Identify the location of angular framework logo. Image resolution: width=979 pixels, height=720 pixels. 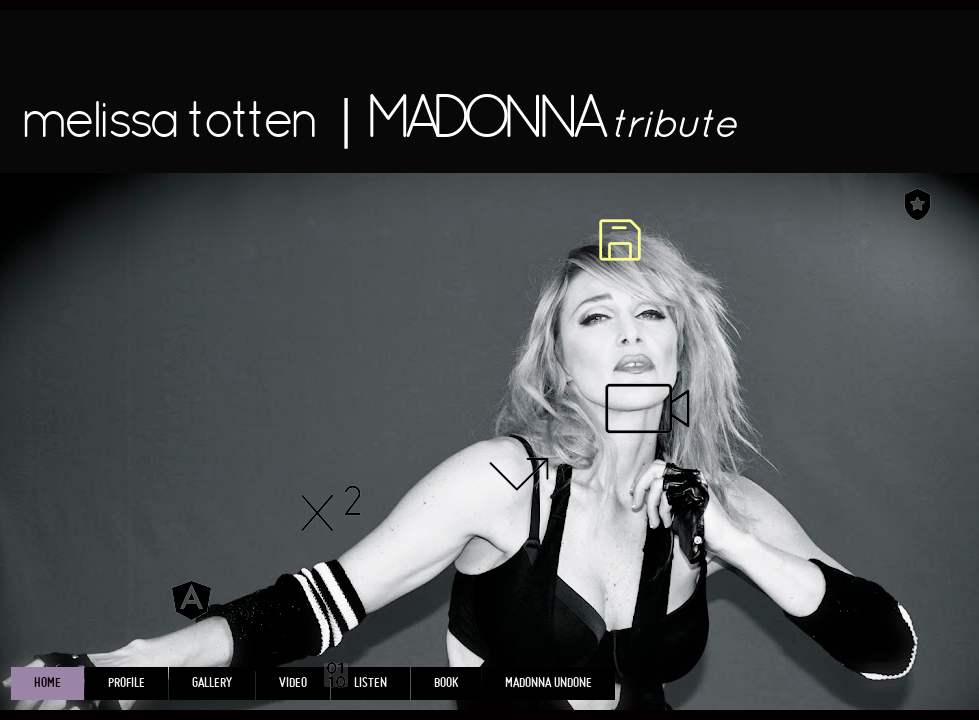
(191, 600).